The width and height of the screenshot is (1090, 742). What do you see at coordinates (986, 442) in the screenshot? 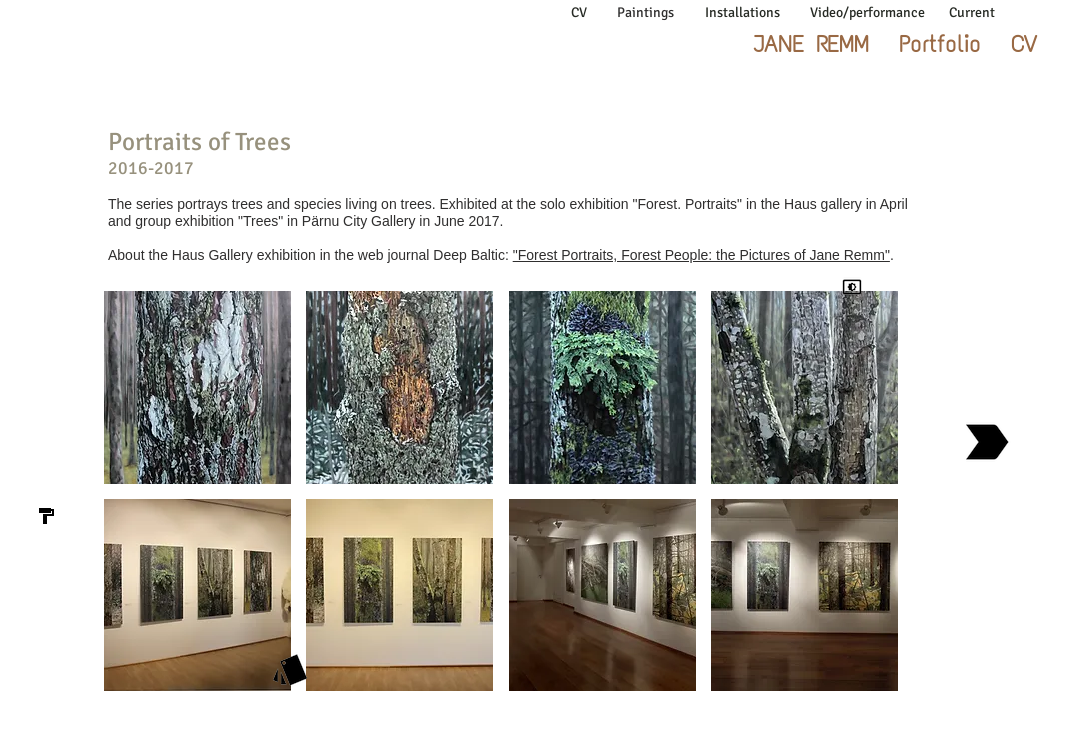
I see `mark a message or item as important` at bounding box center [986, 442].